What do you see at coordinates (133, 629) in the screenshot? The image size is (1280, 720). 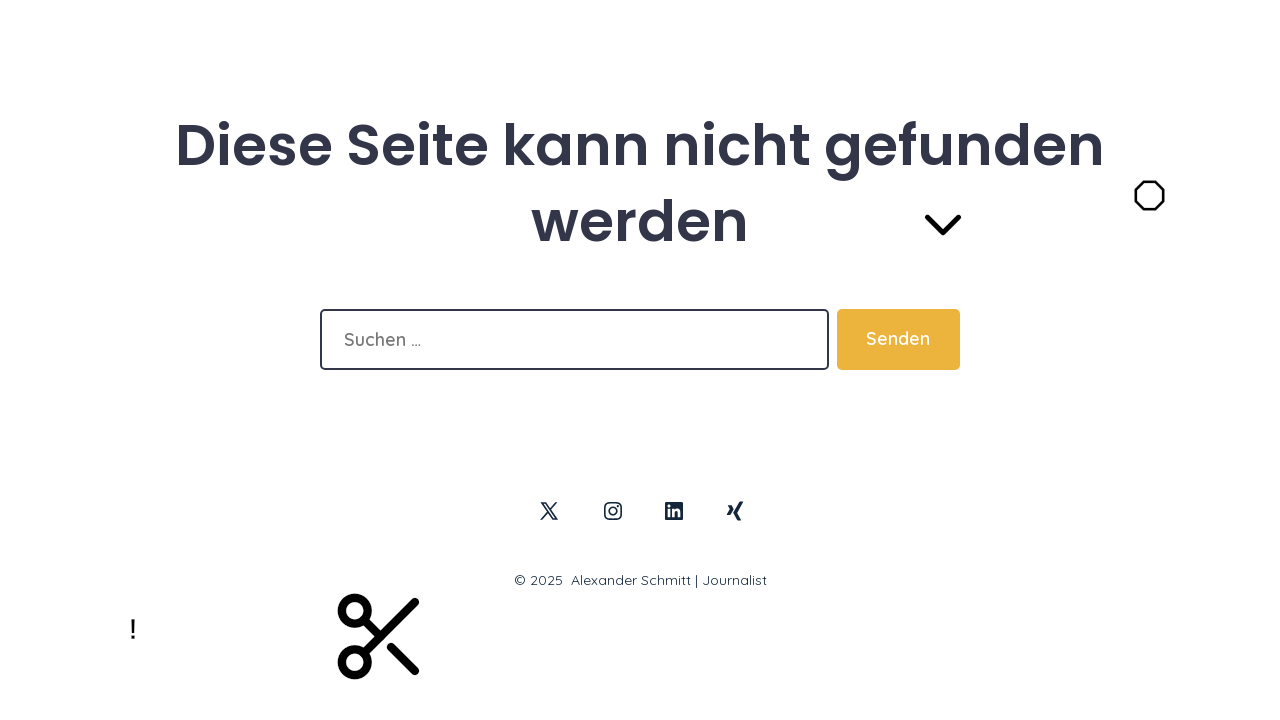 I see `indicates a warning or important notice` at bounding box center [133, 629].